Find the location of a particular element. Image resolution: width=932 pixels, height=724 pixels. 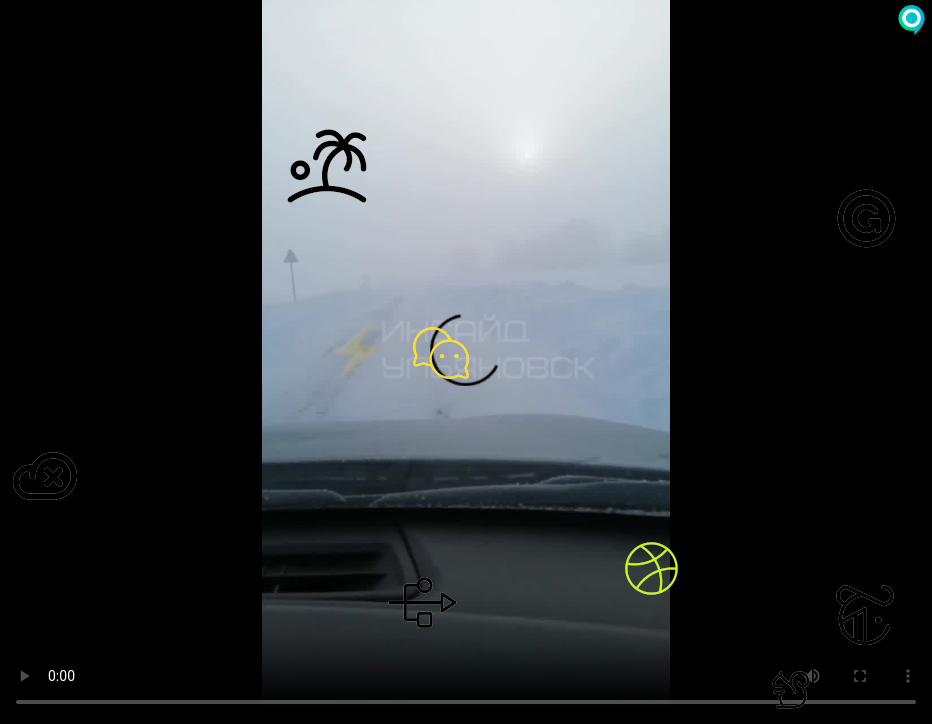

visit dribbble profile or portfolio is located at coordinates (651, 568).